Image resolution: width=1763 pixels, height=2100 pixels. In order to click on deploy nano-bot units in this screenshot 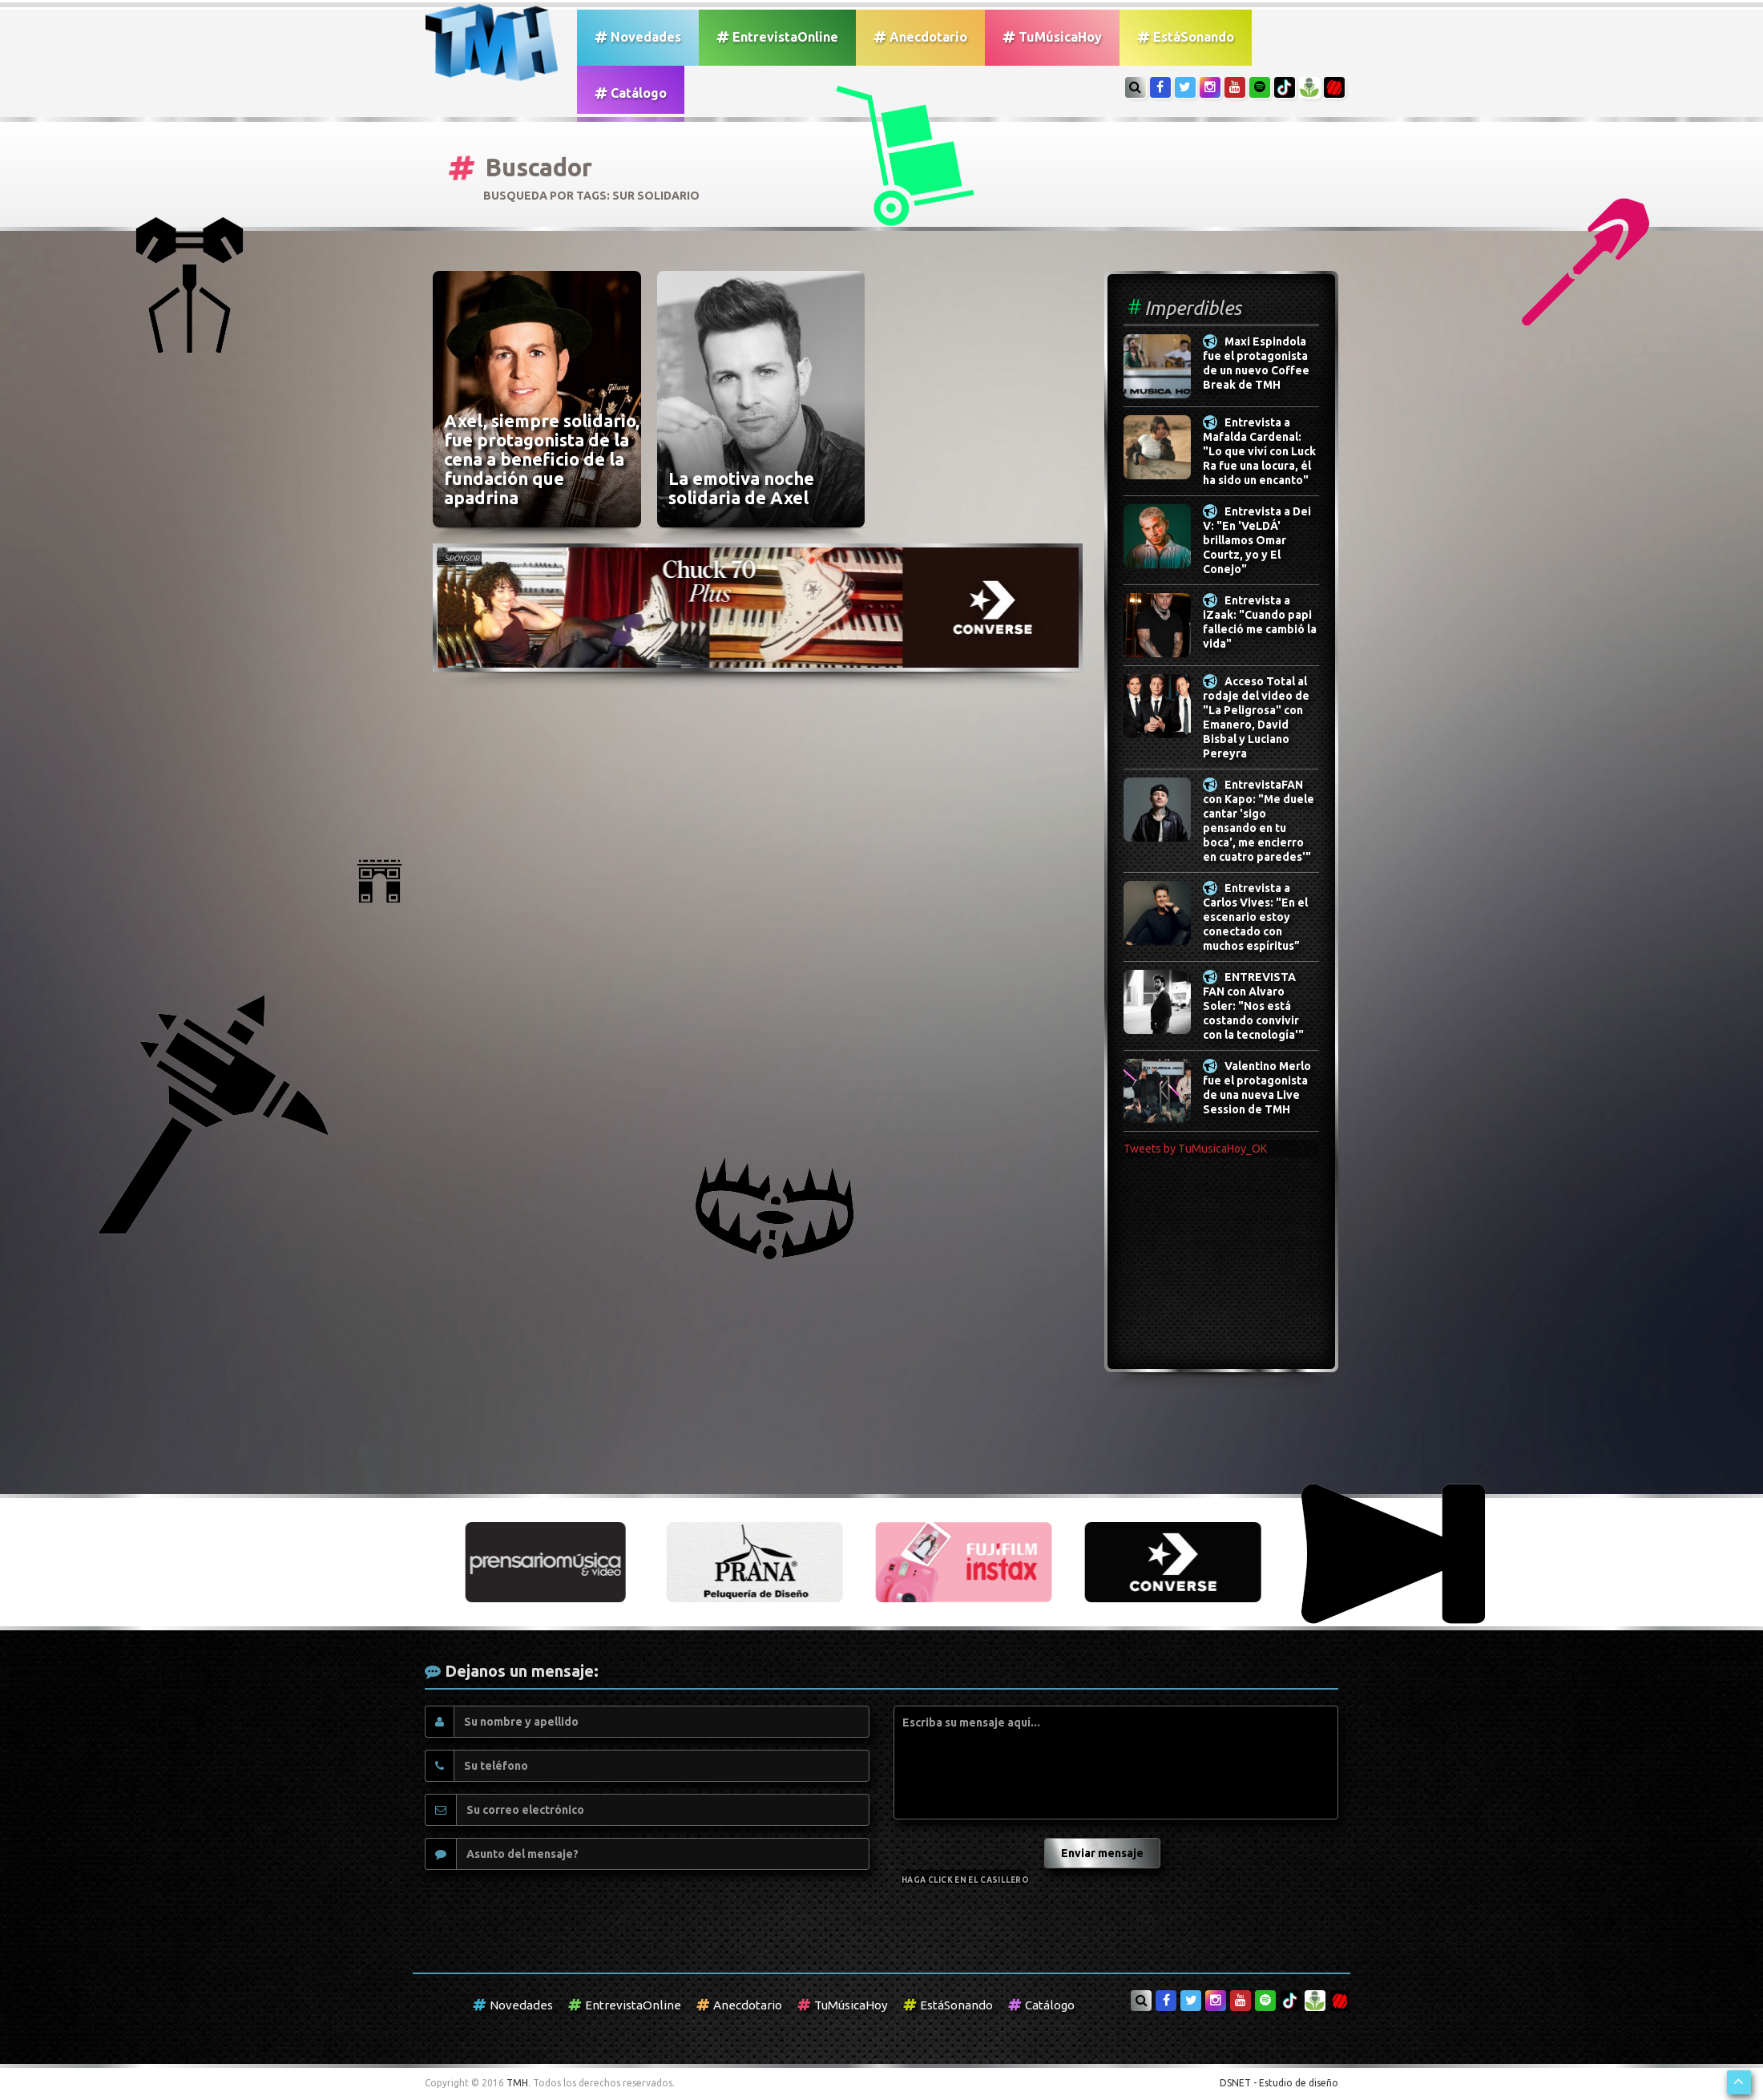, I will do `click(189, 285)`.